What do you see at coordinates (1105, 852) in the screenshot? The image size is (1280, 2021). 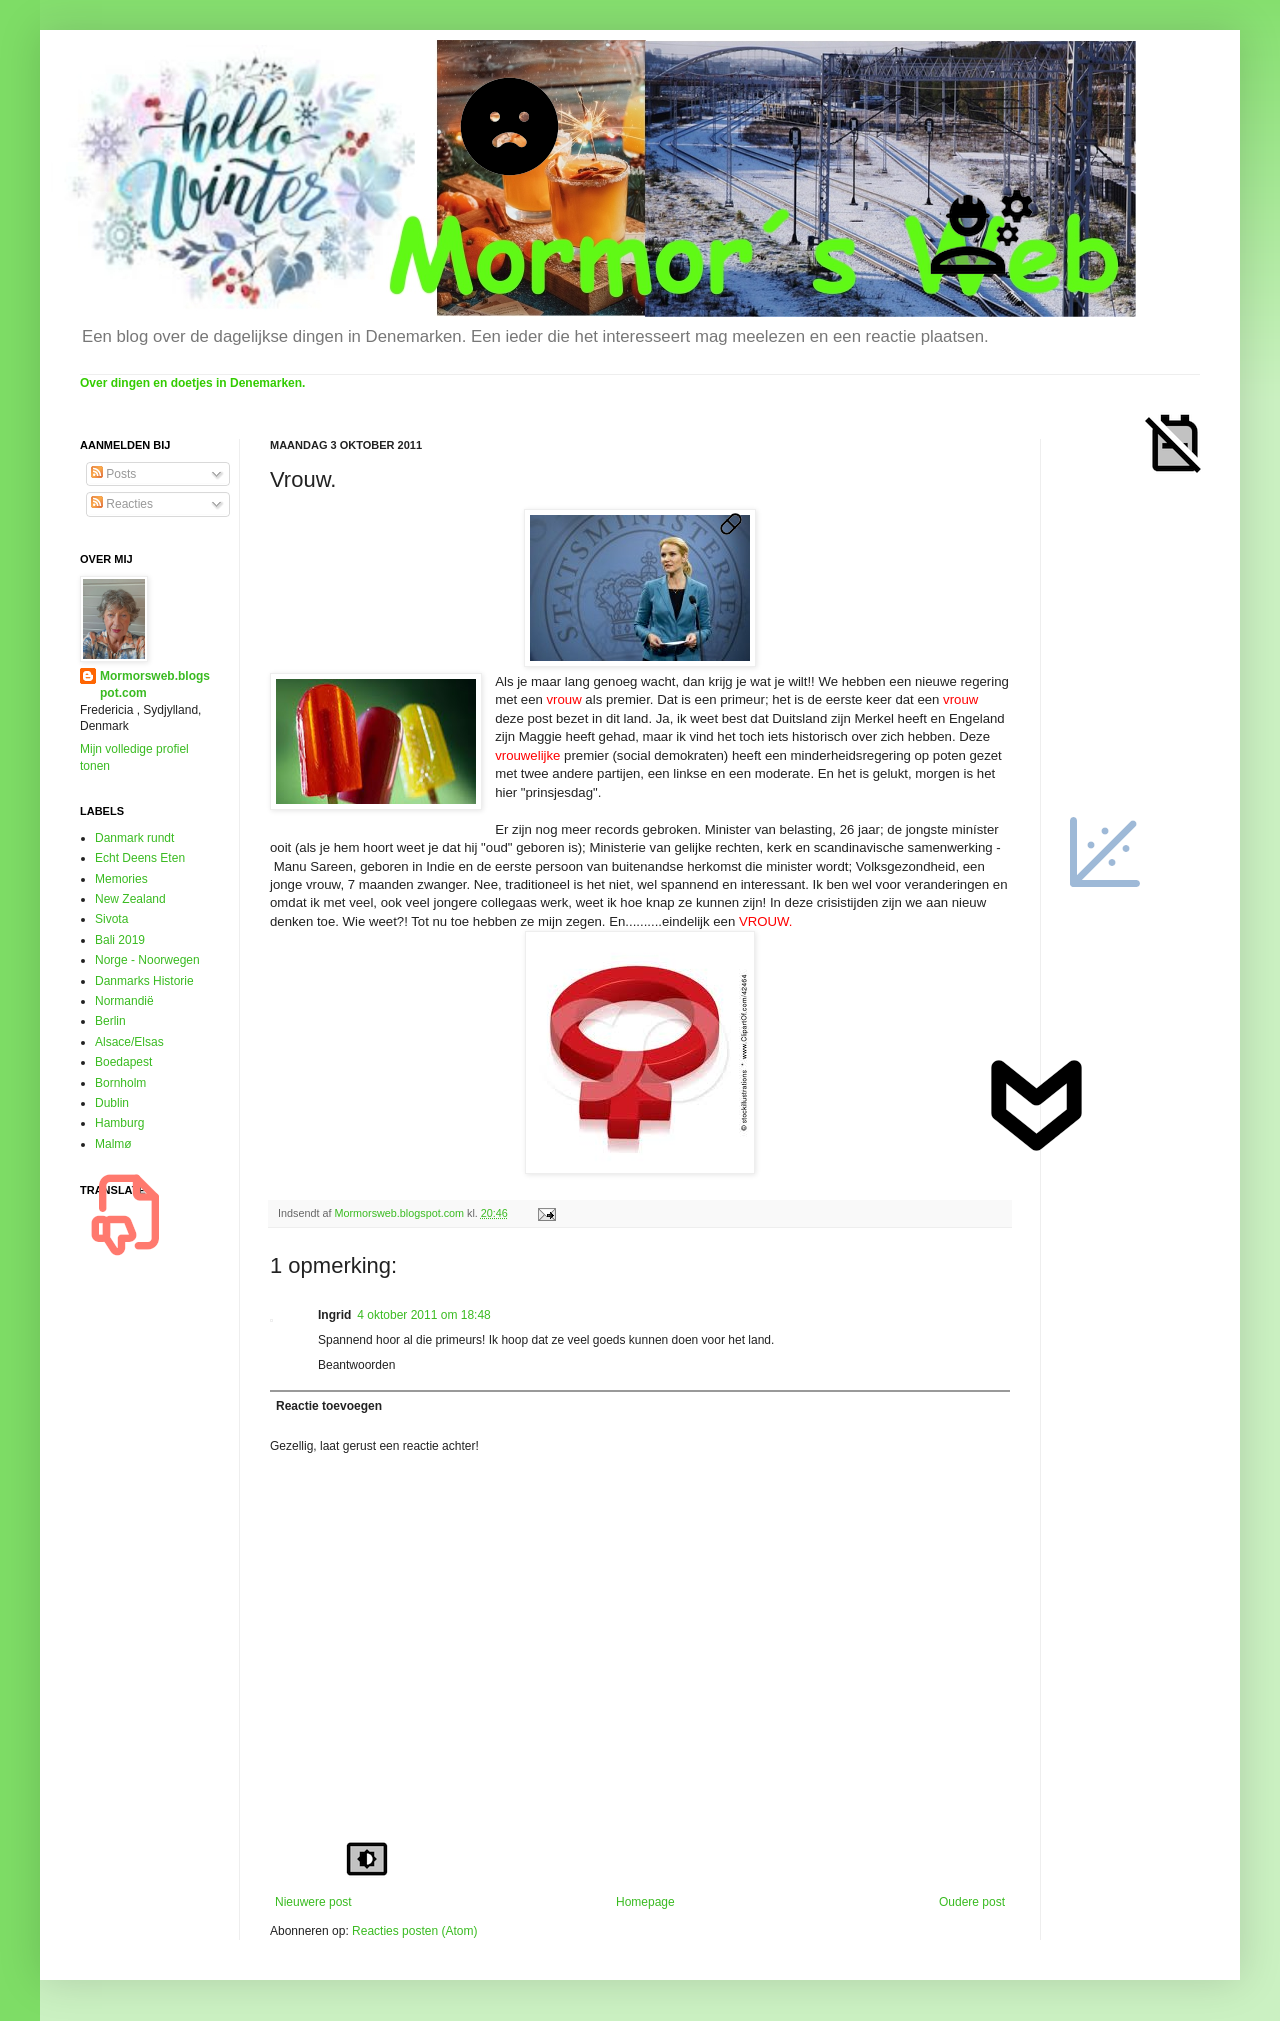 I see `view covariate analysis chart` at bounding box center [1105, 852].